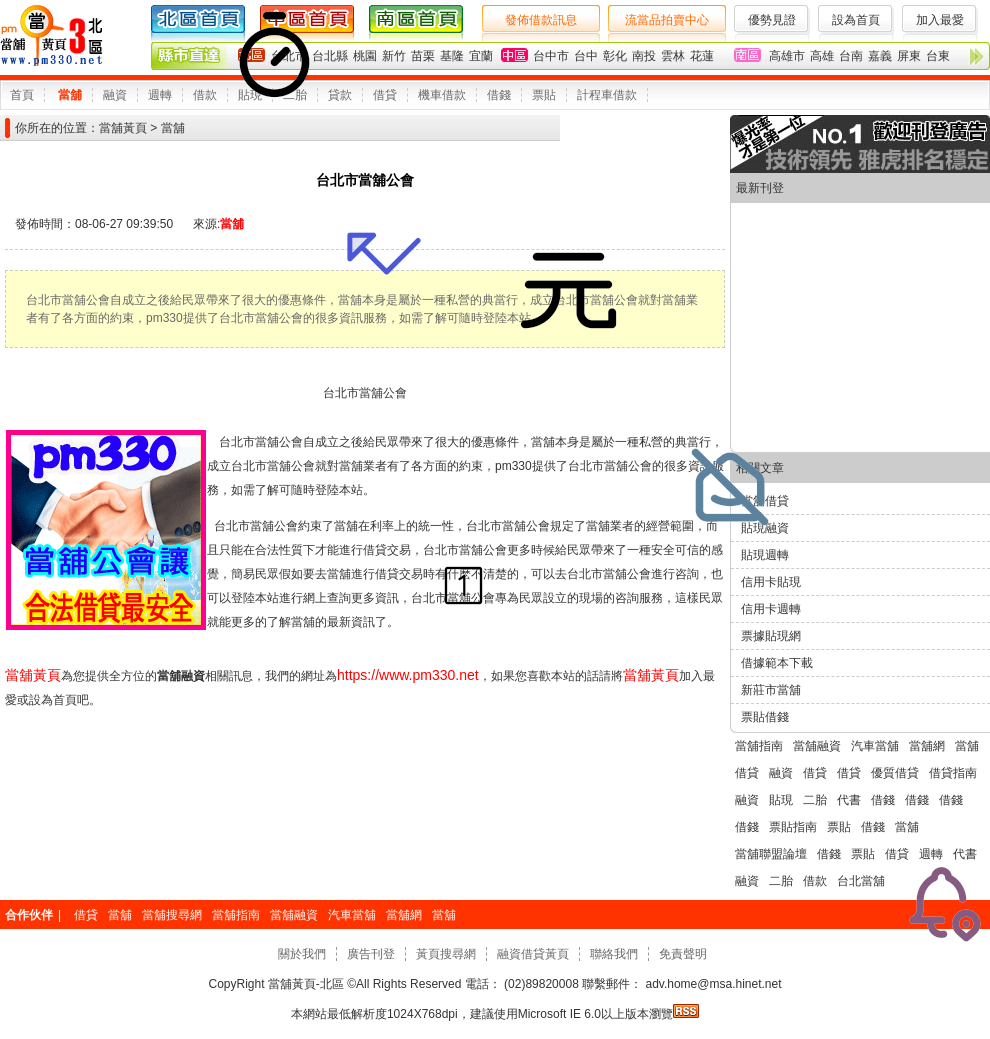 The width and height of the screenshot is (990, 1039). I want to click on smart home controls are disabled, so click(730, 487).